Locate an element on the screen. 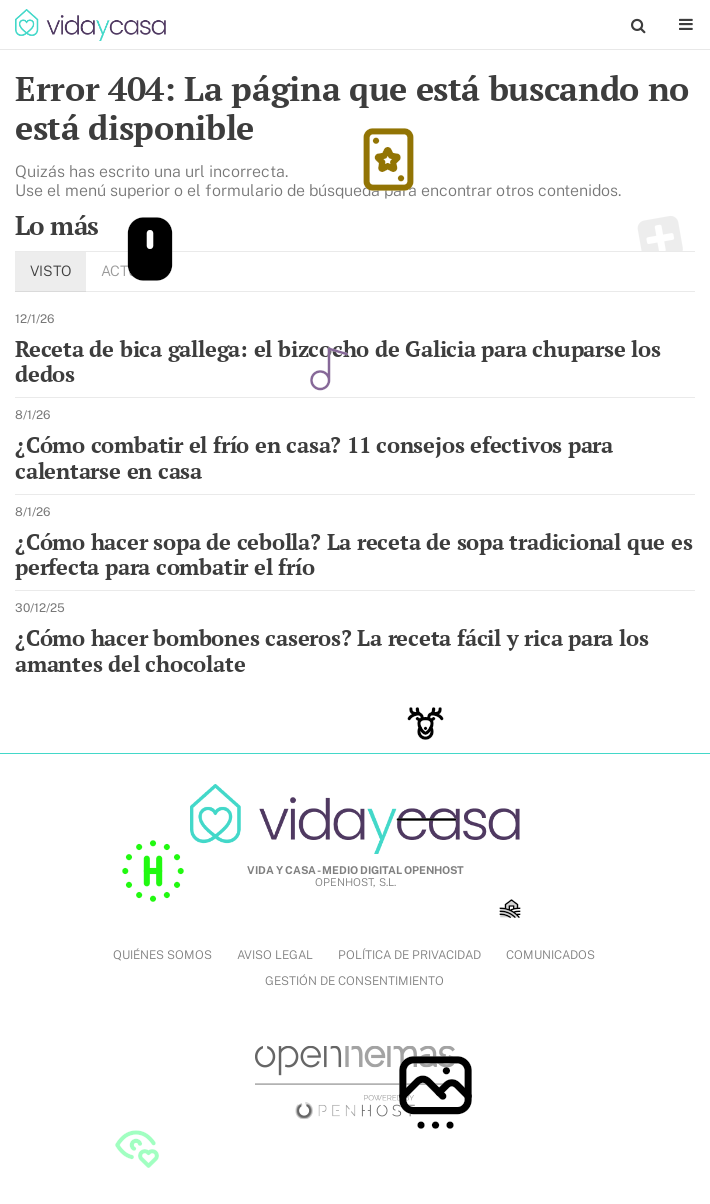 The image size is (710, 1204). play or access music is located at coordinates (329, 368).